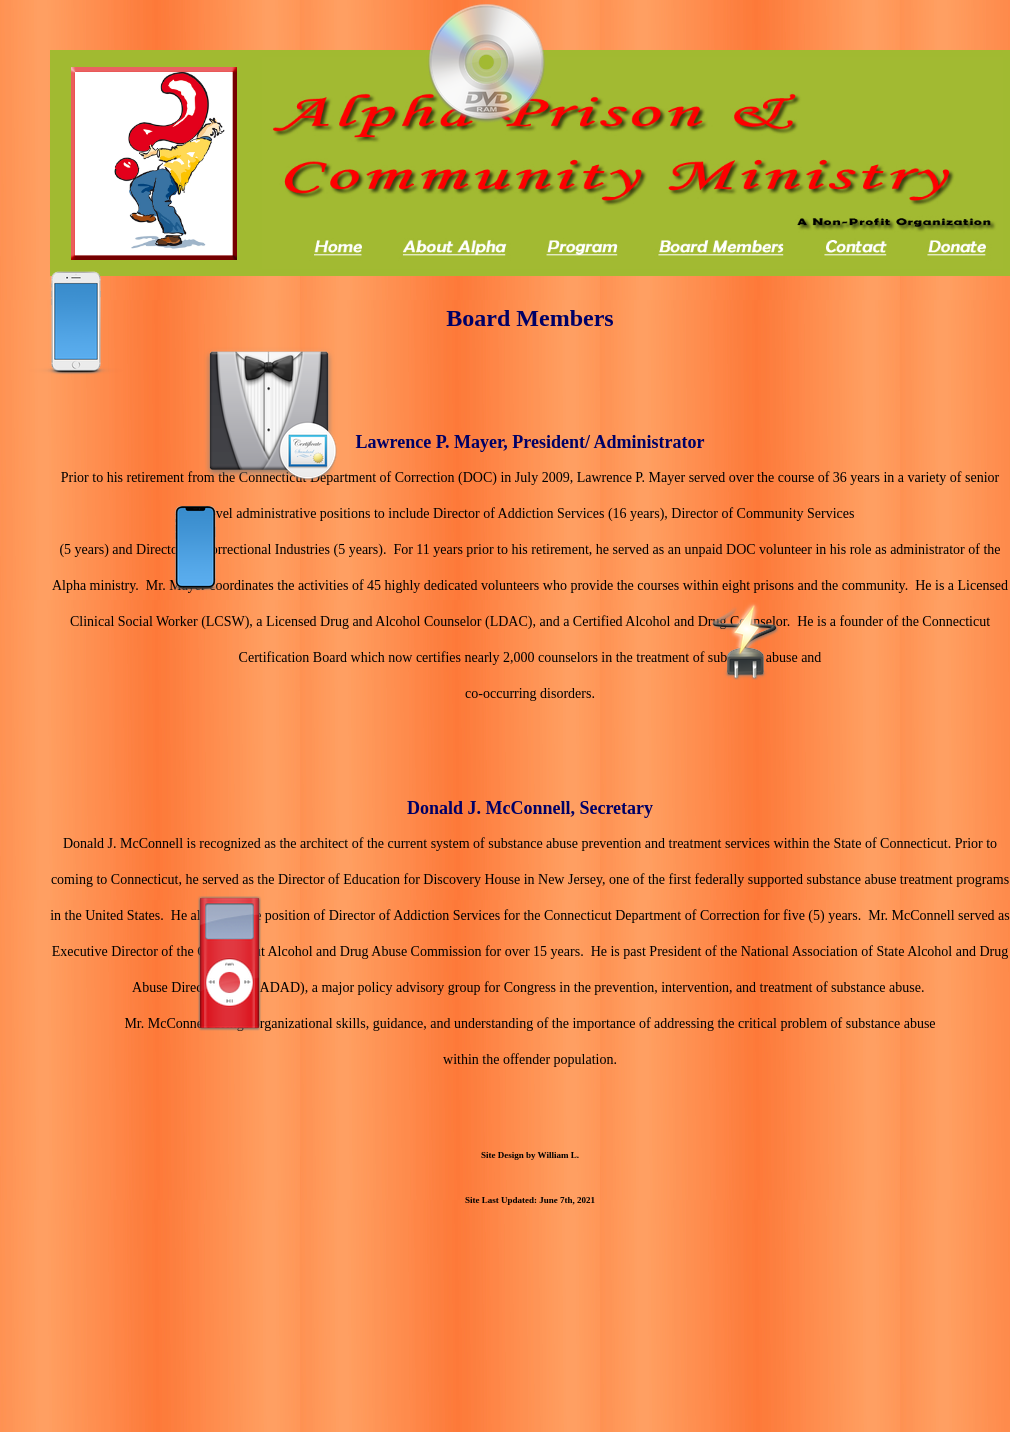 The width and height of the screenshot is (1010, 1432). I want to click on indicates a connected iPhone device, so click(76, 323).